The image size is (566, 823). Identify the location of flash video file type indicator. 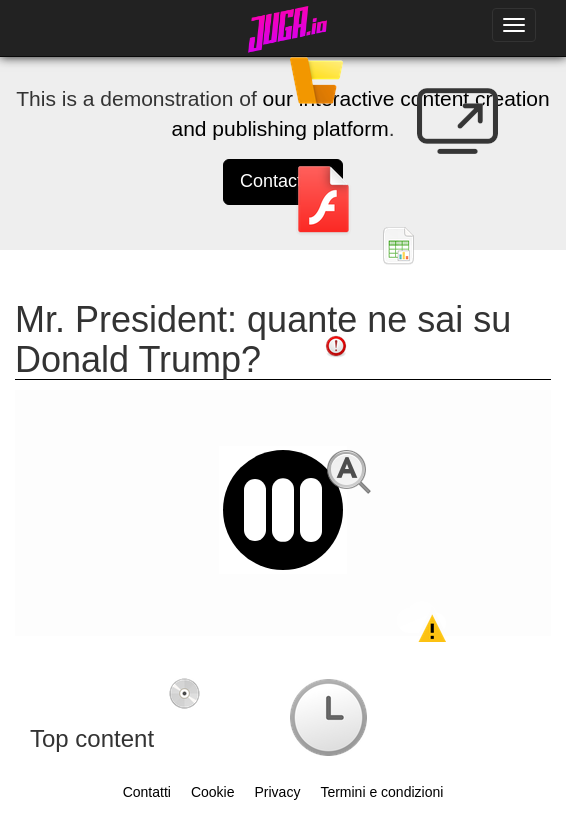
(323, 200).